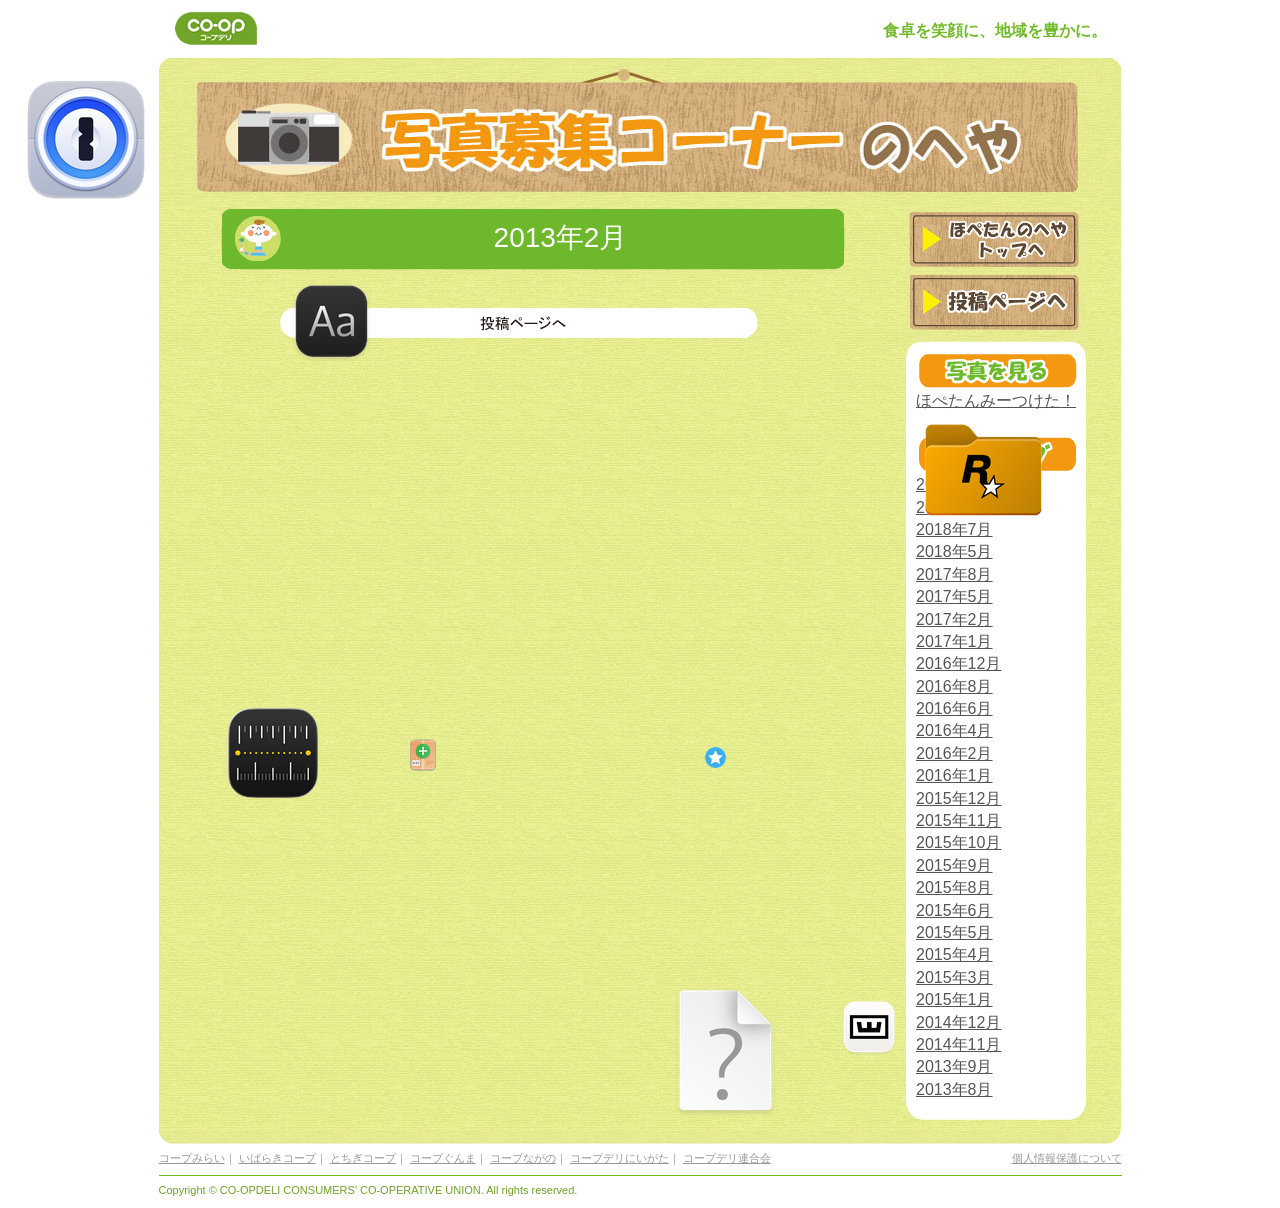 The height and width of the screenshot is (1208, 1280). I want to click on open the Measure app, so click(273, 753).